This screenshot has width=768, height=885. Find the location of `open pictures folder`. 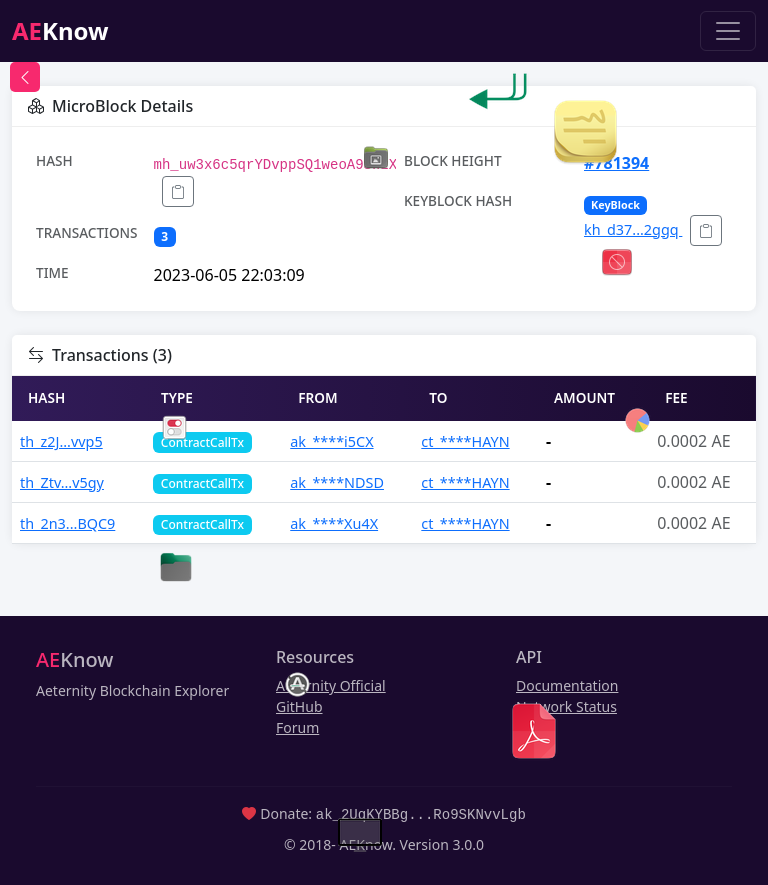

open pictures folder is located at coordinates (376, 157).